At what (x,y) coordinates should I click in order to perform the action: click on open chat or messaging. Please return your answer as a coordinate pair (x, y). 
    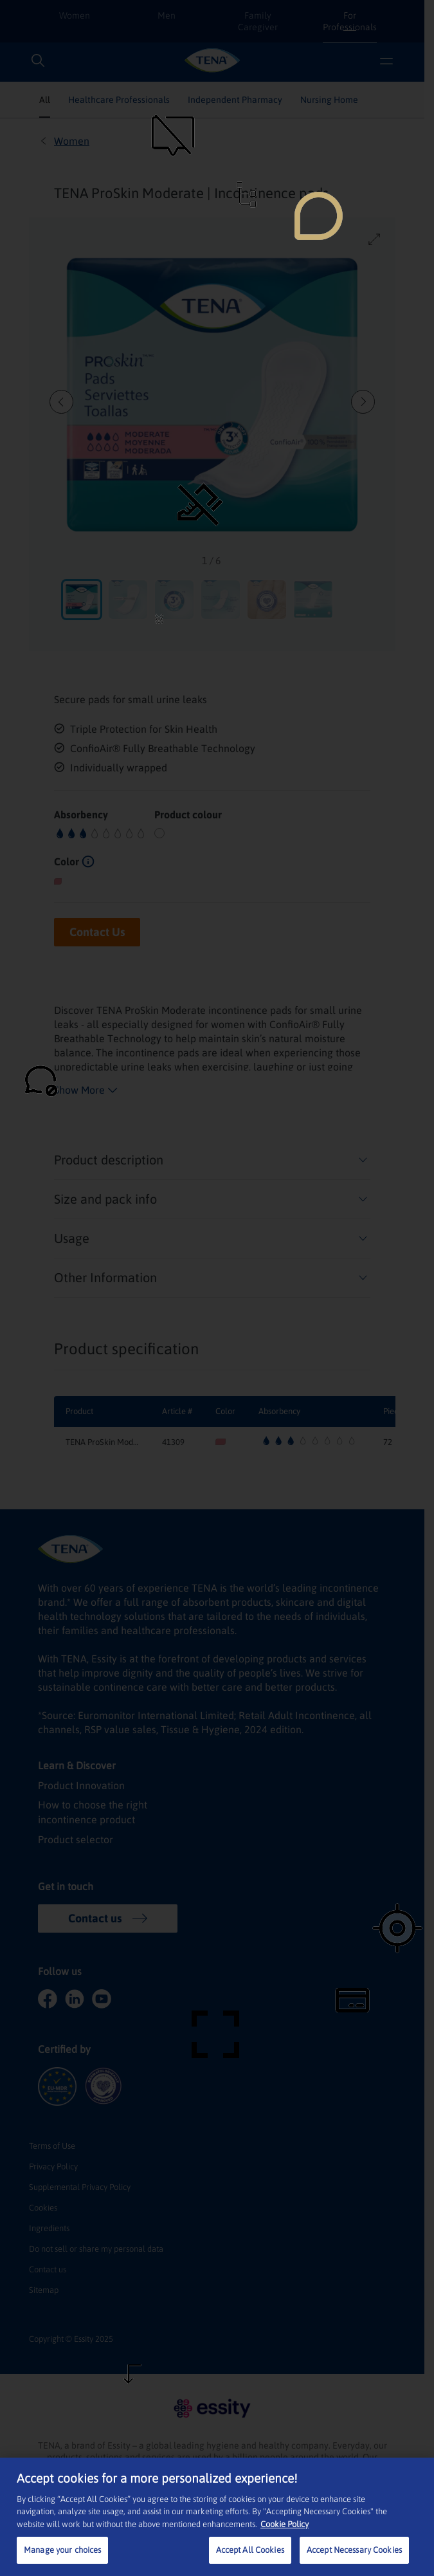
    Looking at the image, I should click on (318, 217).